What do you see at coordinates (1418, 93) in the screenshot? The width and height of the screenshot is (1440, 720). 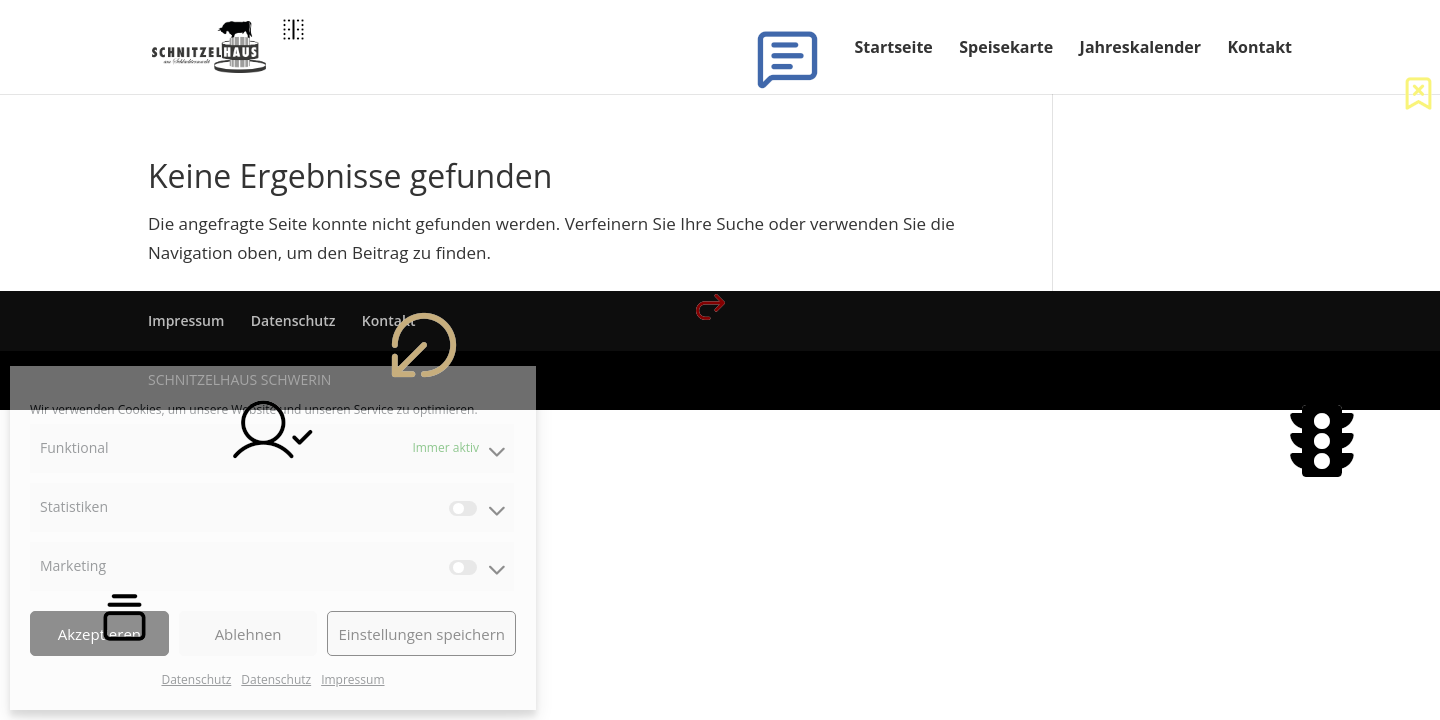 I see `remove a bookmark` at bounding box center [1418, 93].